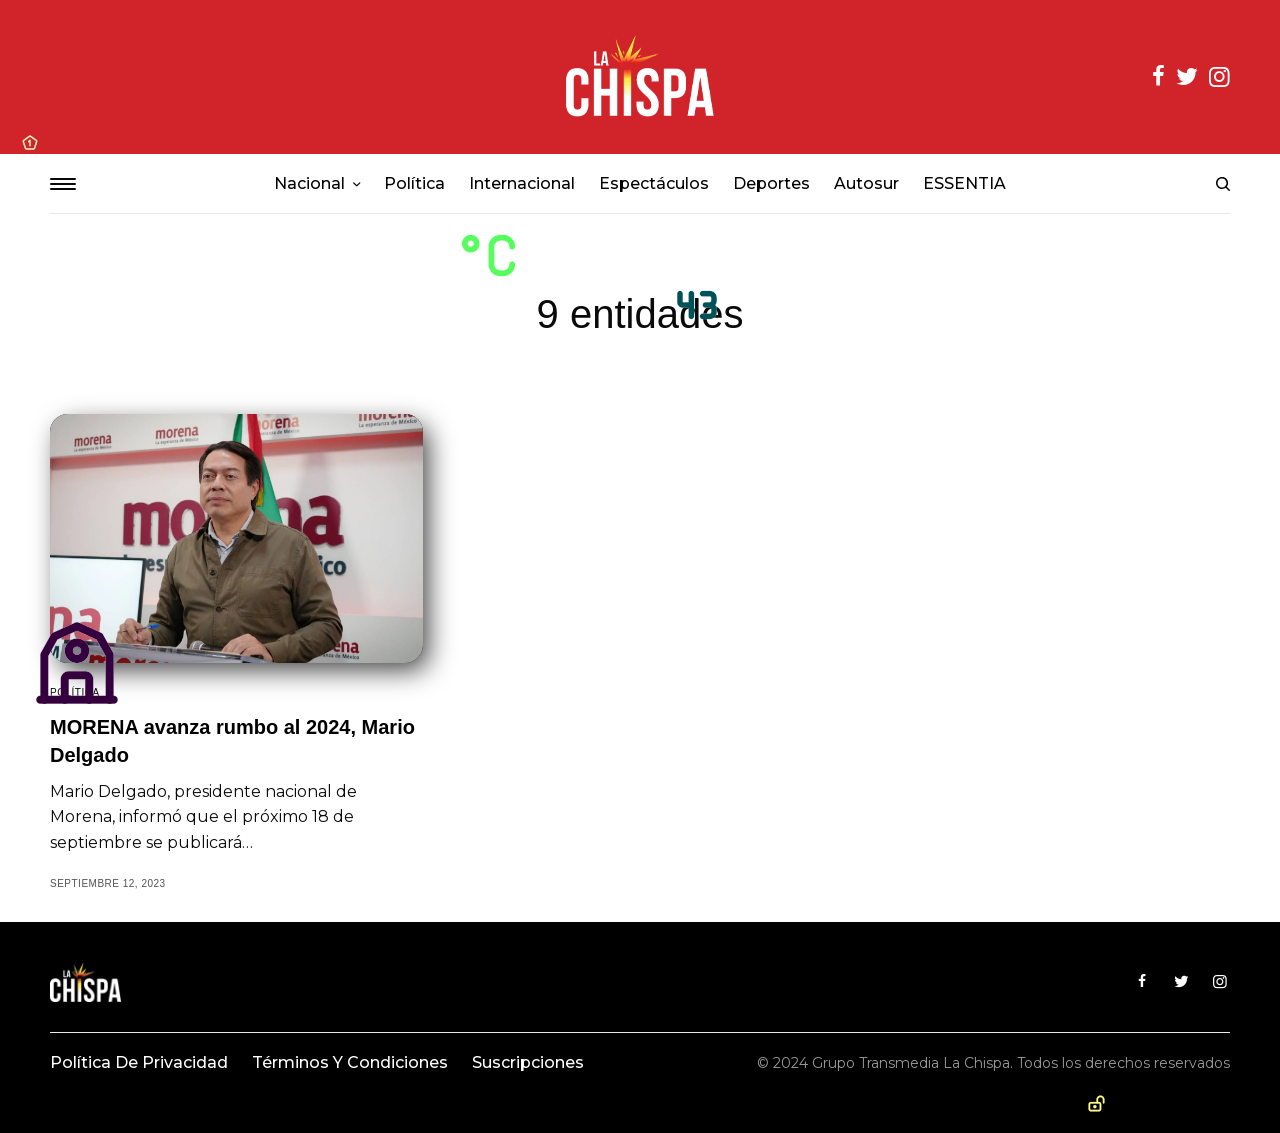 The height and width of the screenshot is (1133, 1280). Describe the element at coordinates (1096, 1103) in the screenshot. I see `unlocked or unsecured state` at that location.